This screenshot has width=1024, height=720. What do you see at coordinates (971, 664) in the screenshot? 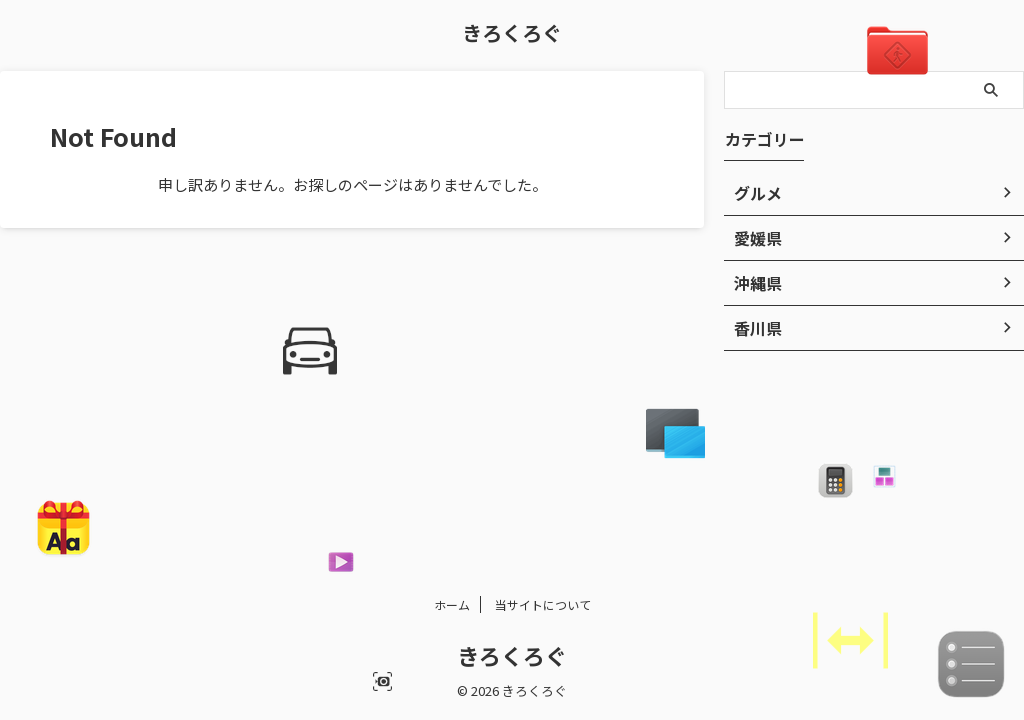
I see `open the reminders app` at bounding box center [971, 664].